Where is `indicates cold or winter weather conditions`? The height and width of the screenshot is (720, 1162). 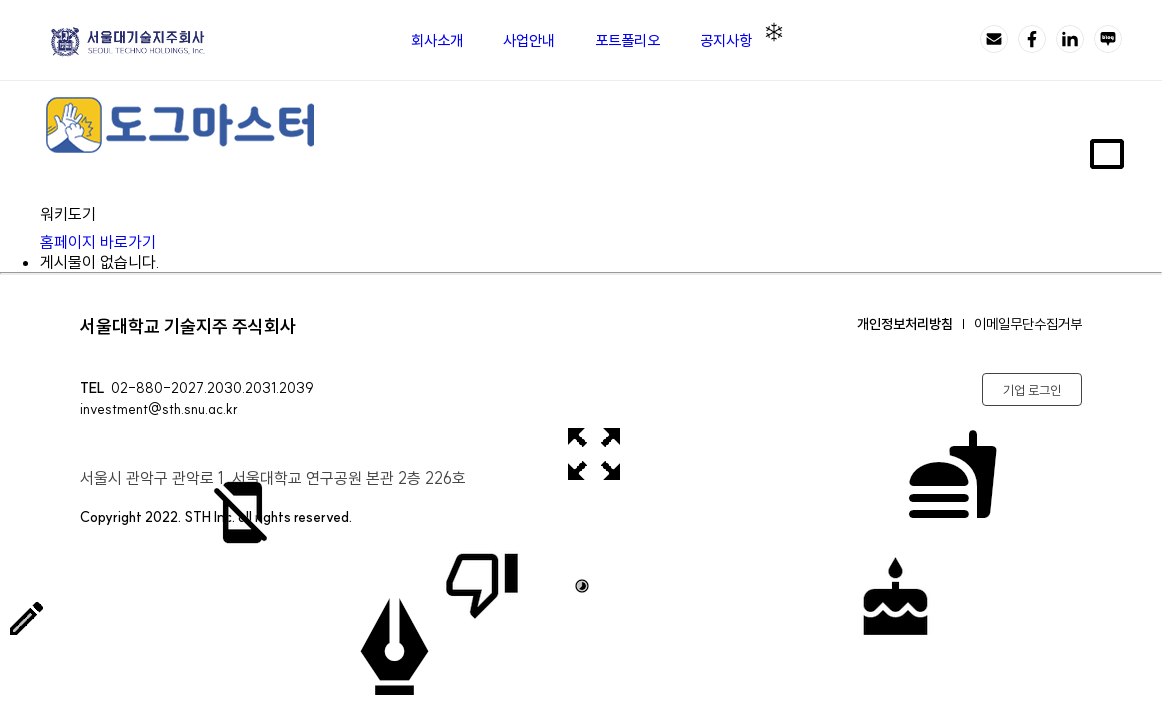
indicates cold or winter weather conditions is located at coordinates (774, 32).